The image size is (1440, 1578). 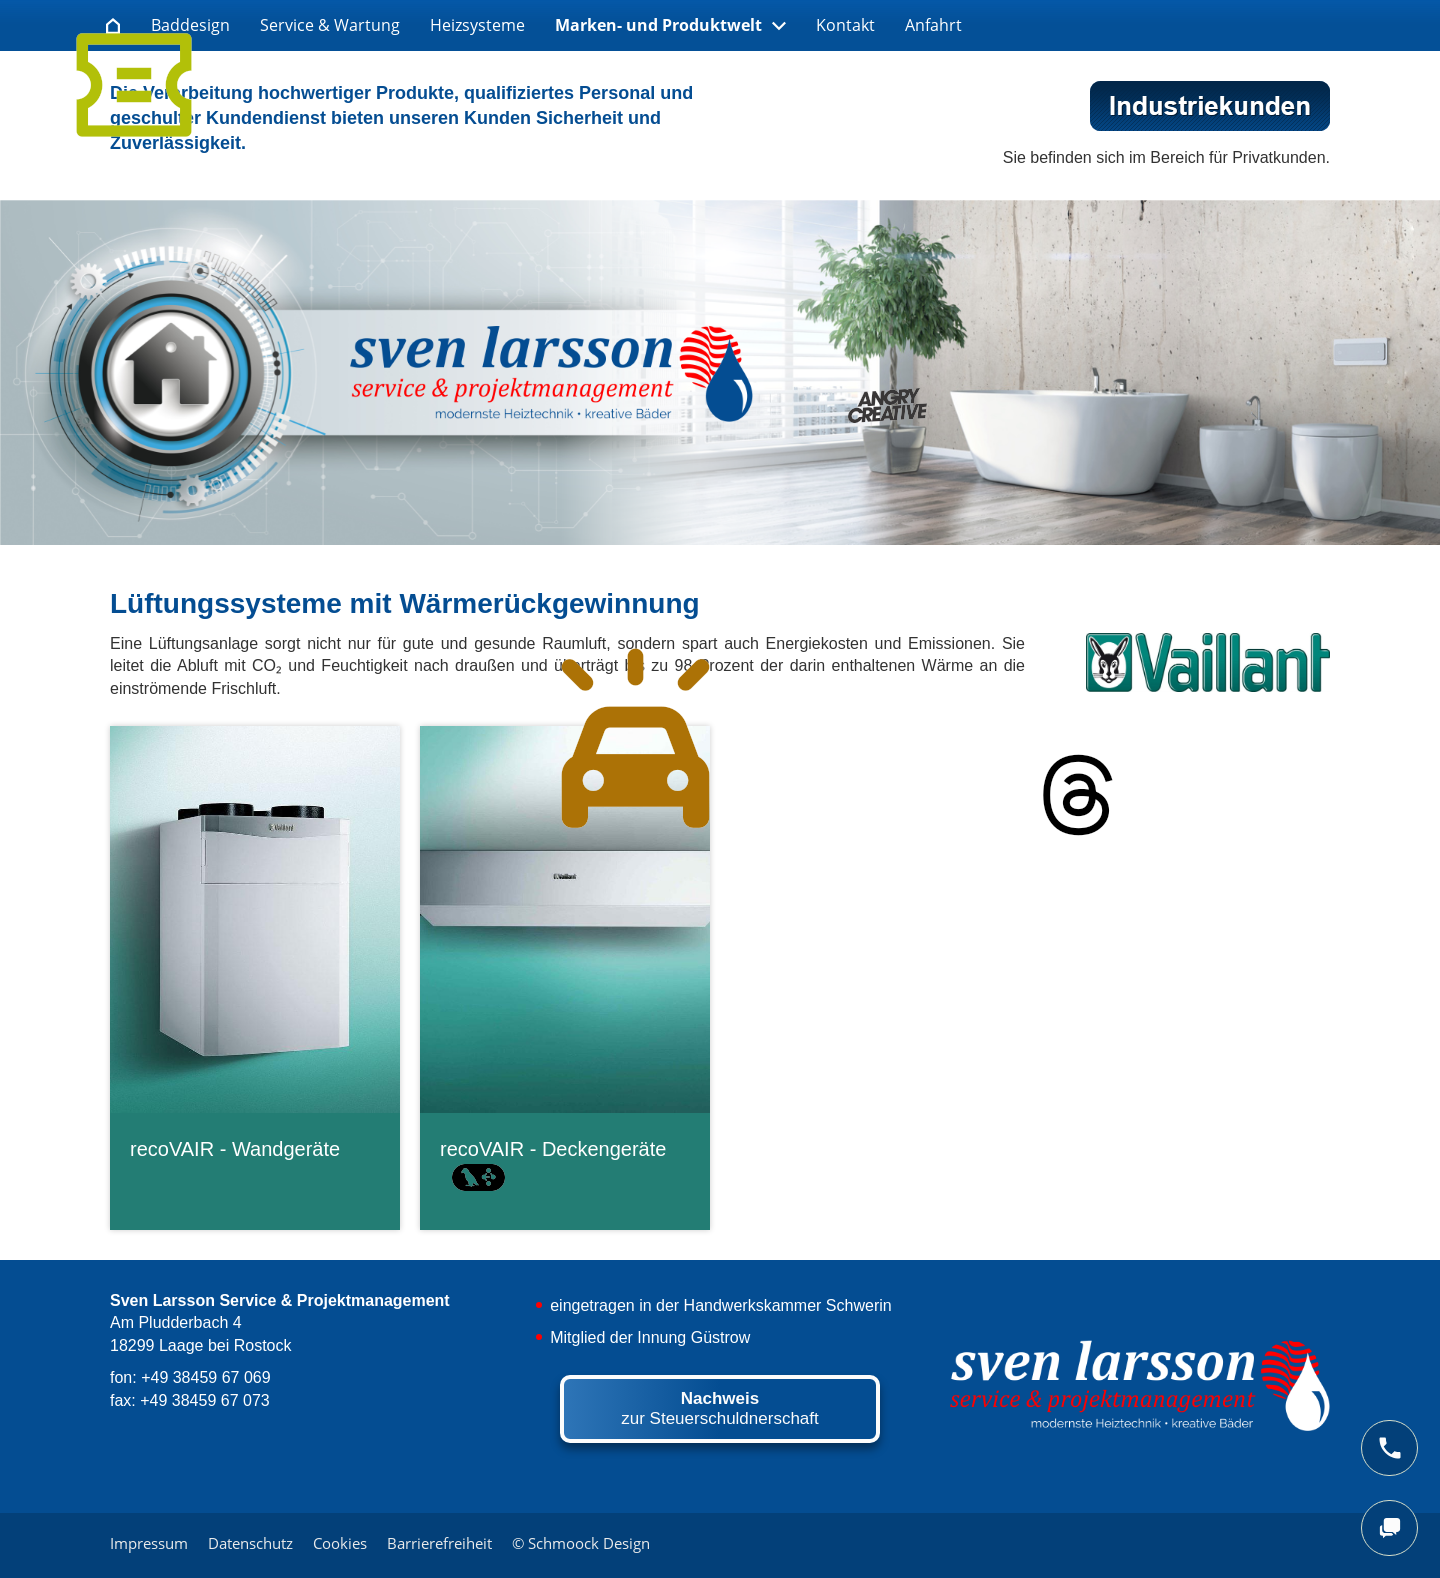 What do you see at coordinates (478, 1177) in the screenshot?
I see `LangGraph platform or integration` at bounding box center [478, 1177].